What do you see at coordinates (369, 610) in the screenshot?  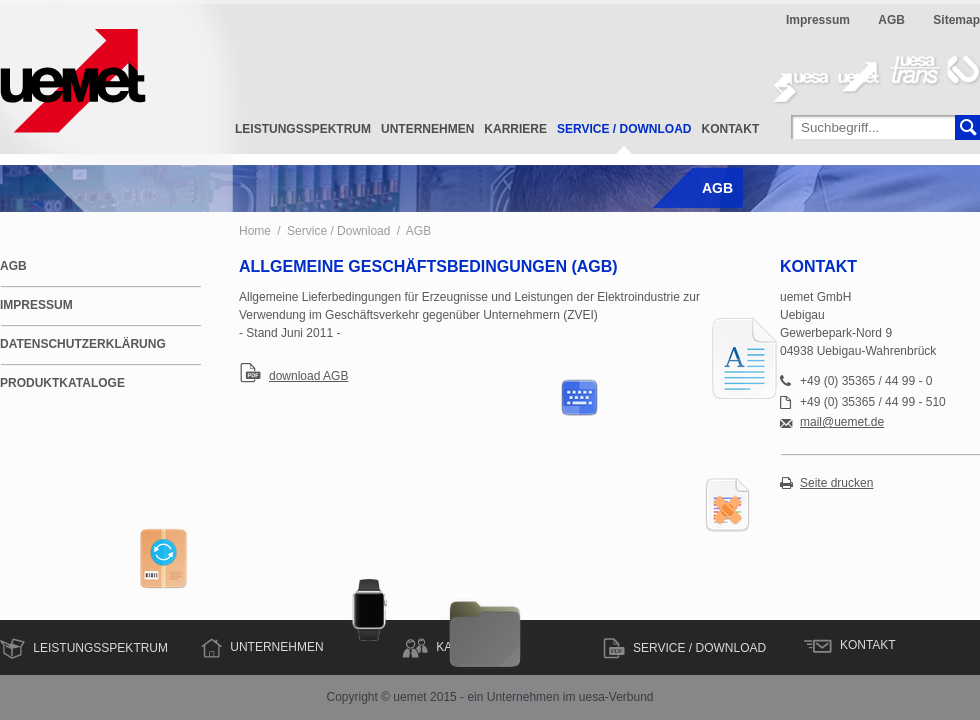 I see `apple watch device in connected devices list` at bounding box center [369, 610].